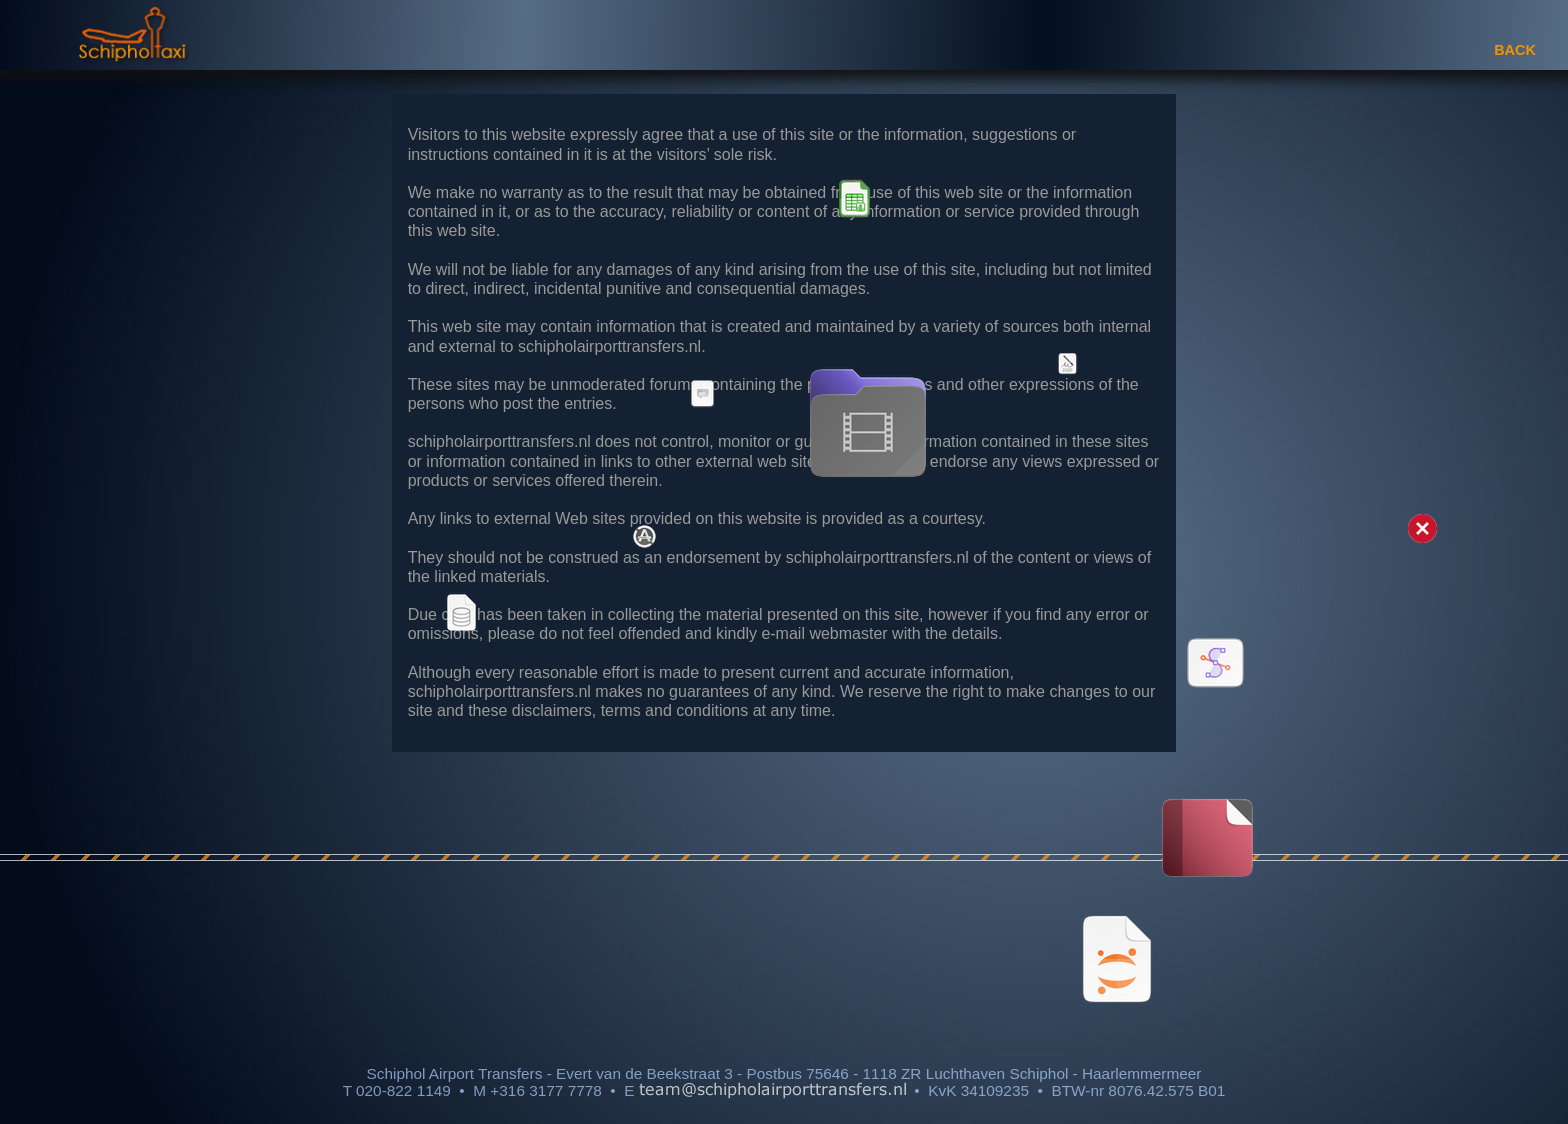 Image resolution: width=1568 pixels, height=1124 pixels. What do you see at coordinates (854, 198) in the screenshot?
I see `libreoffice calc spreadsheet template file` at bounding box center [854, 198].